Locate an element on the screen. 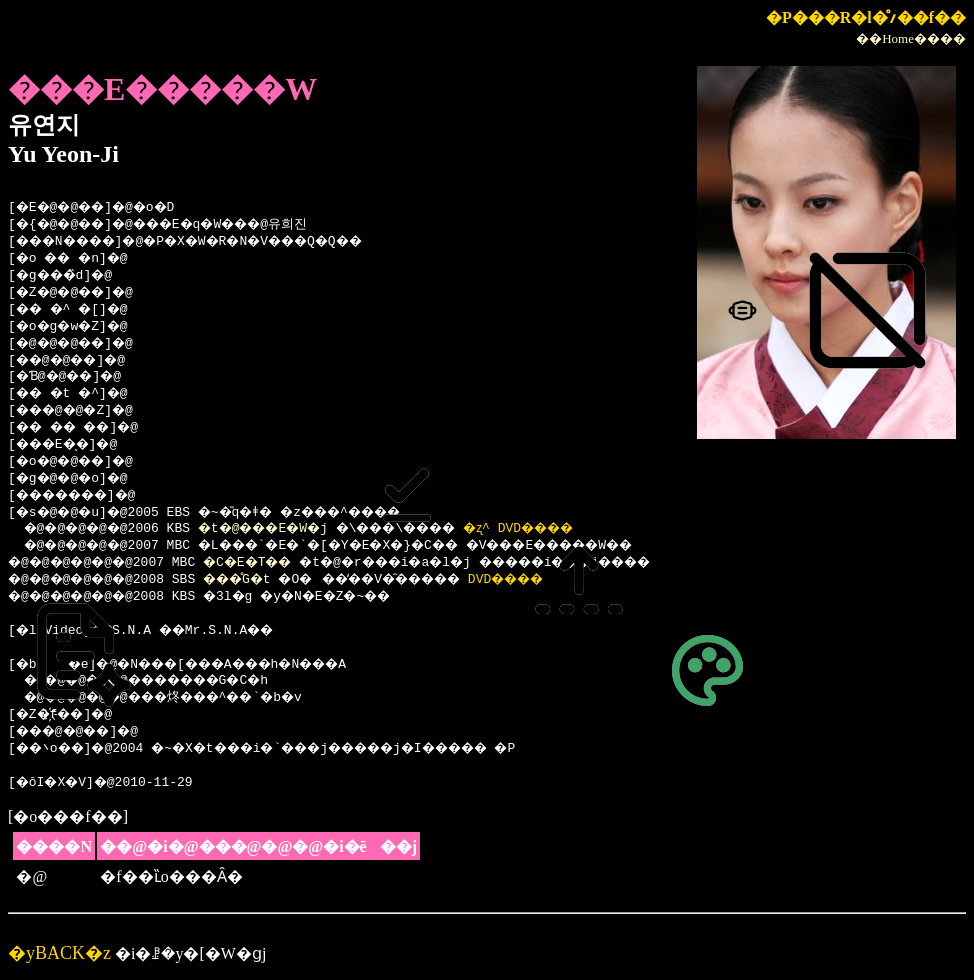  indicates mask required area or health protocol is located at coordinates (742, 310).